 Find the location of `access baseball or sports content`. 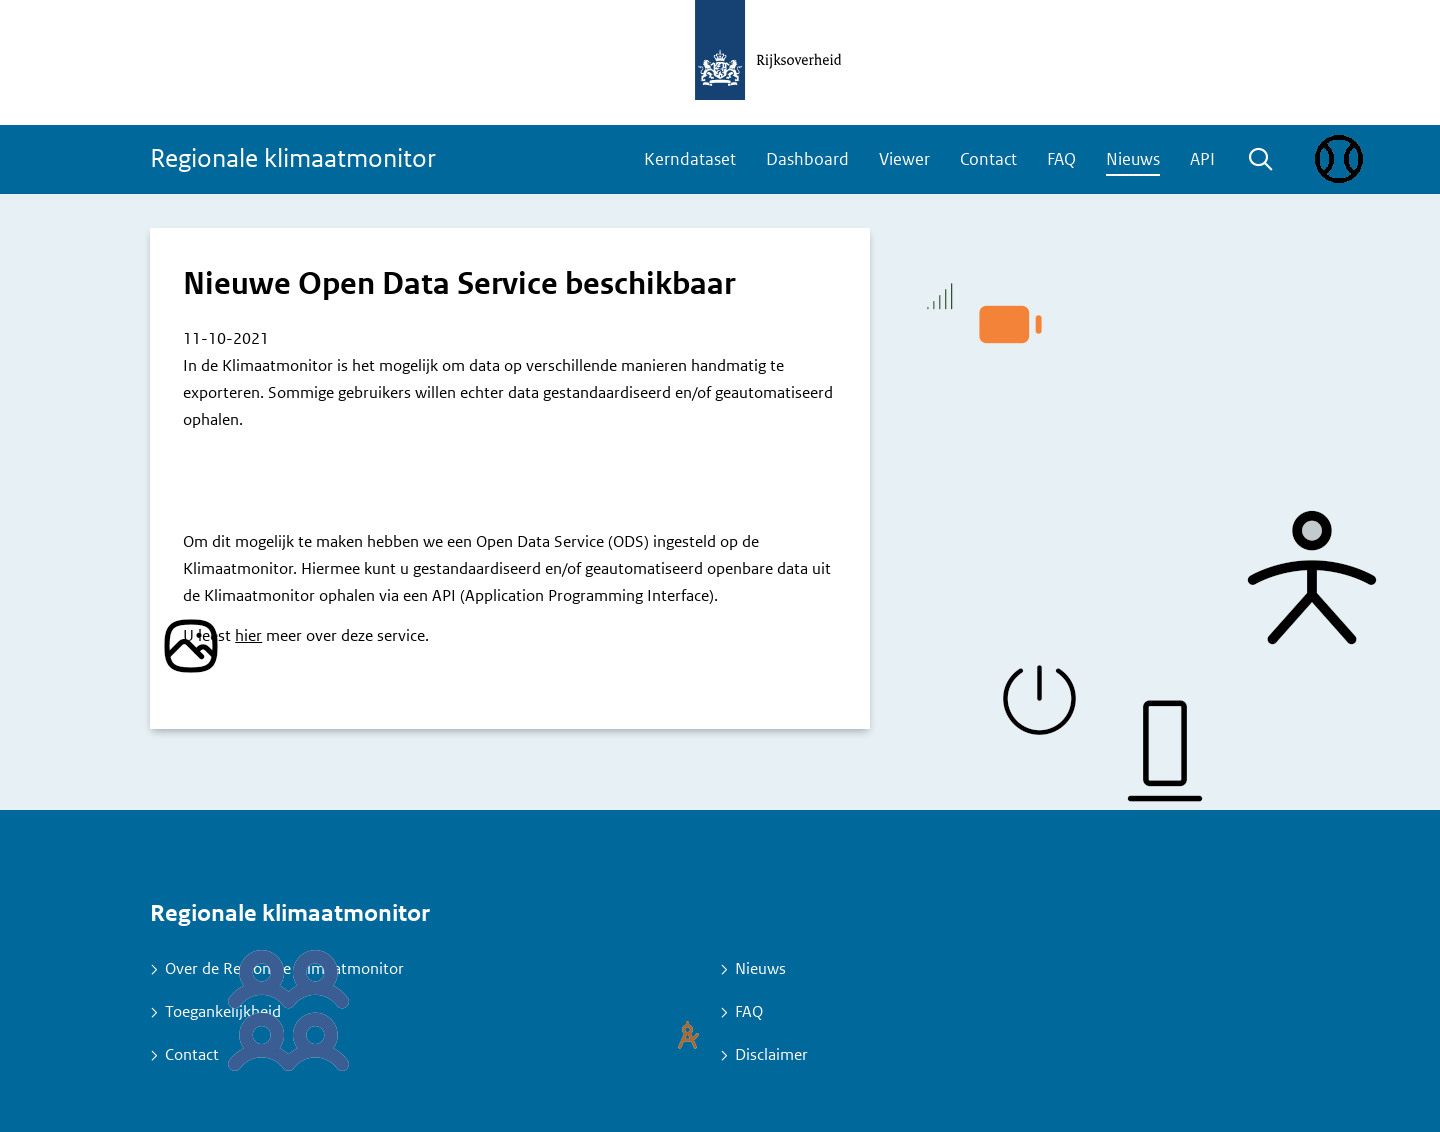

access baseball or sports content is located at coordinates (1339, 159).